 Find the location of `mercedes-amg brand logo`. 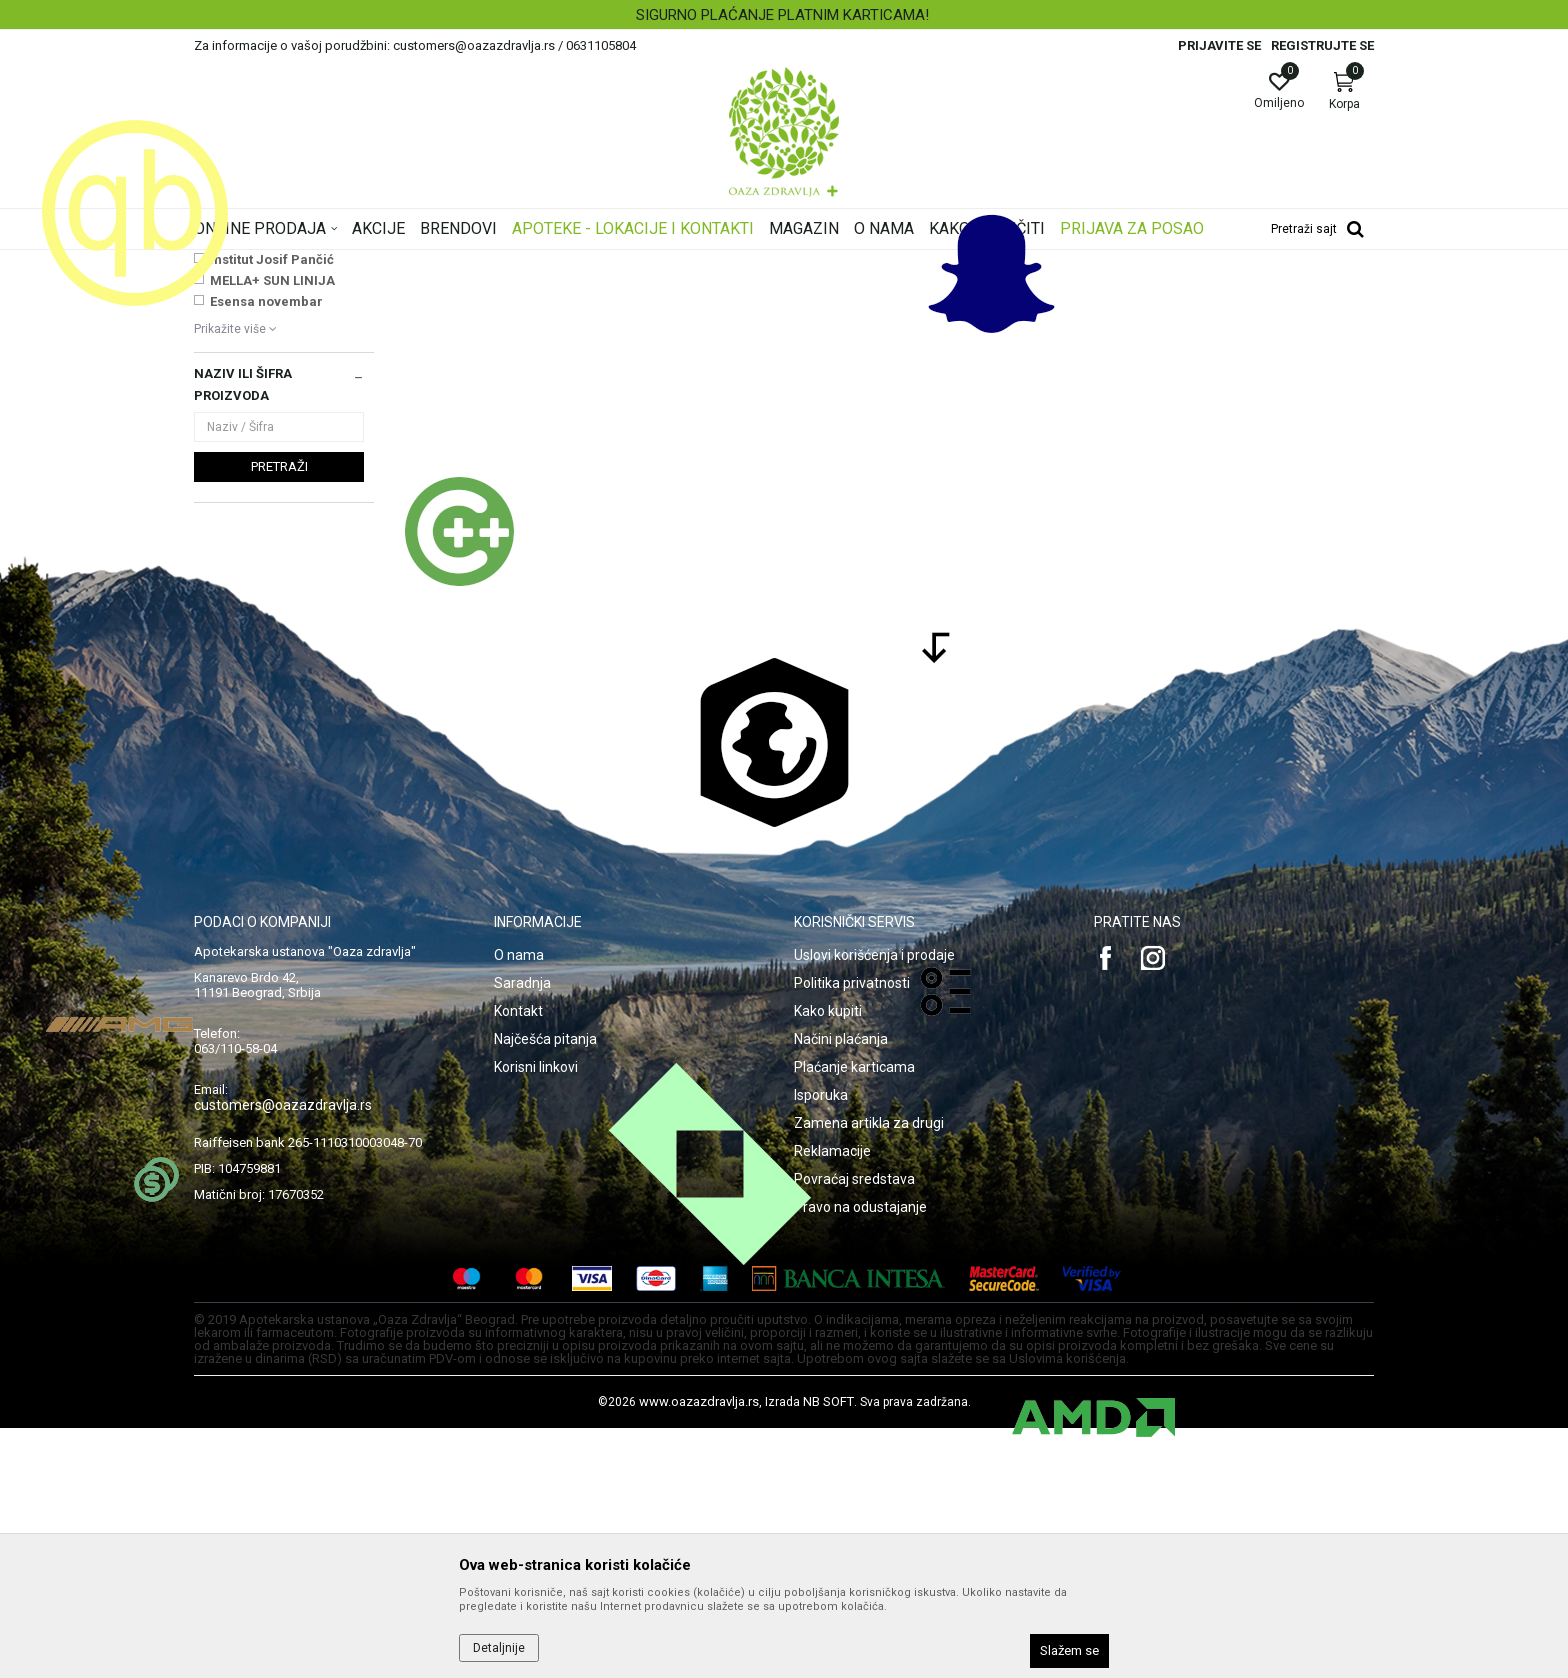

mercedes-amg brand logo is located at coordinates (119, 1024).